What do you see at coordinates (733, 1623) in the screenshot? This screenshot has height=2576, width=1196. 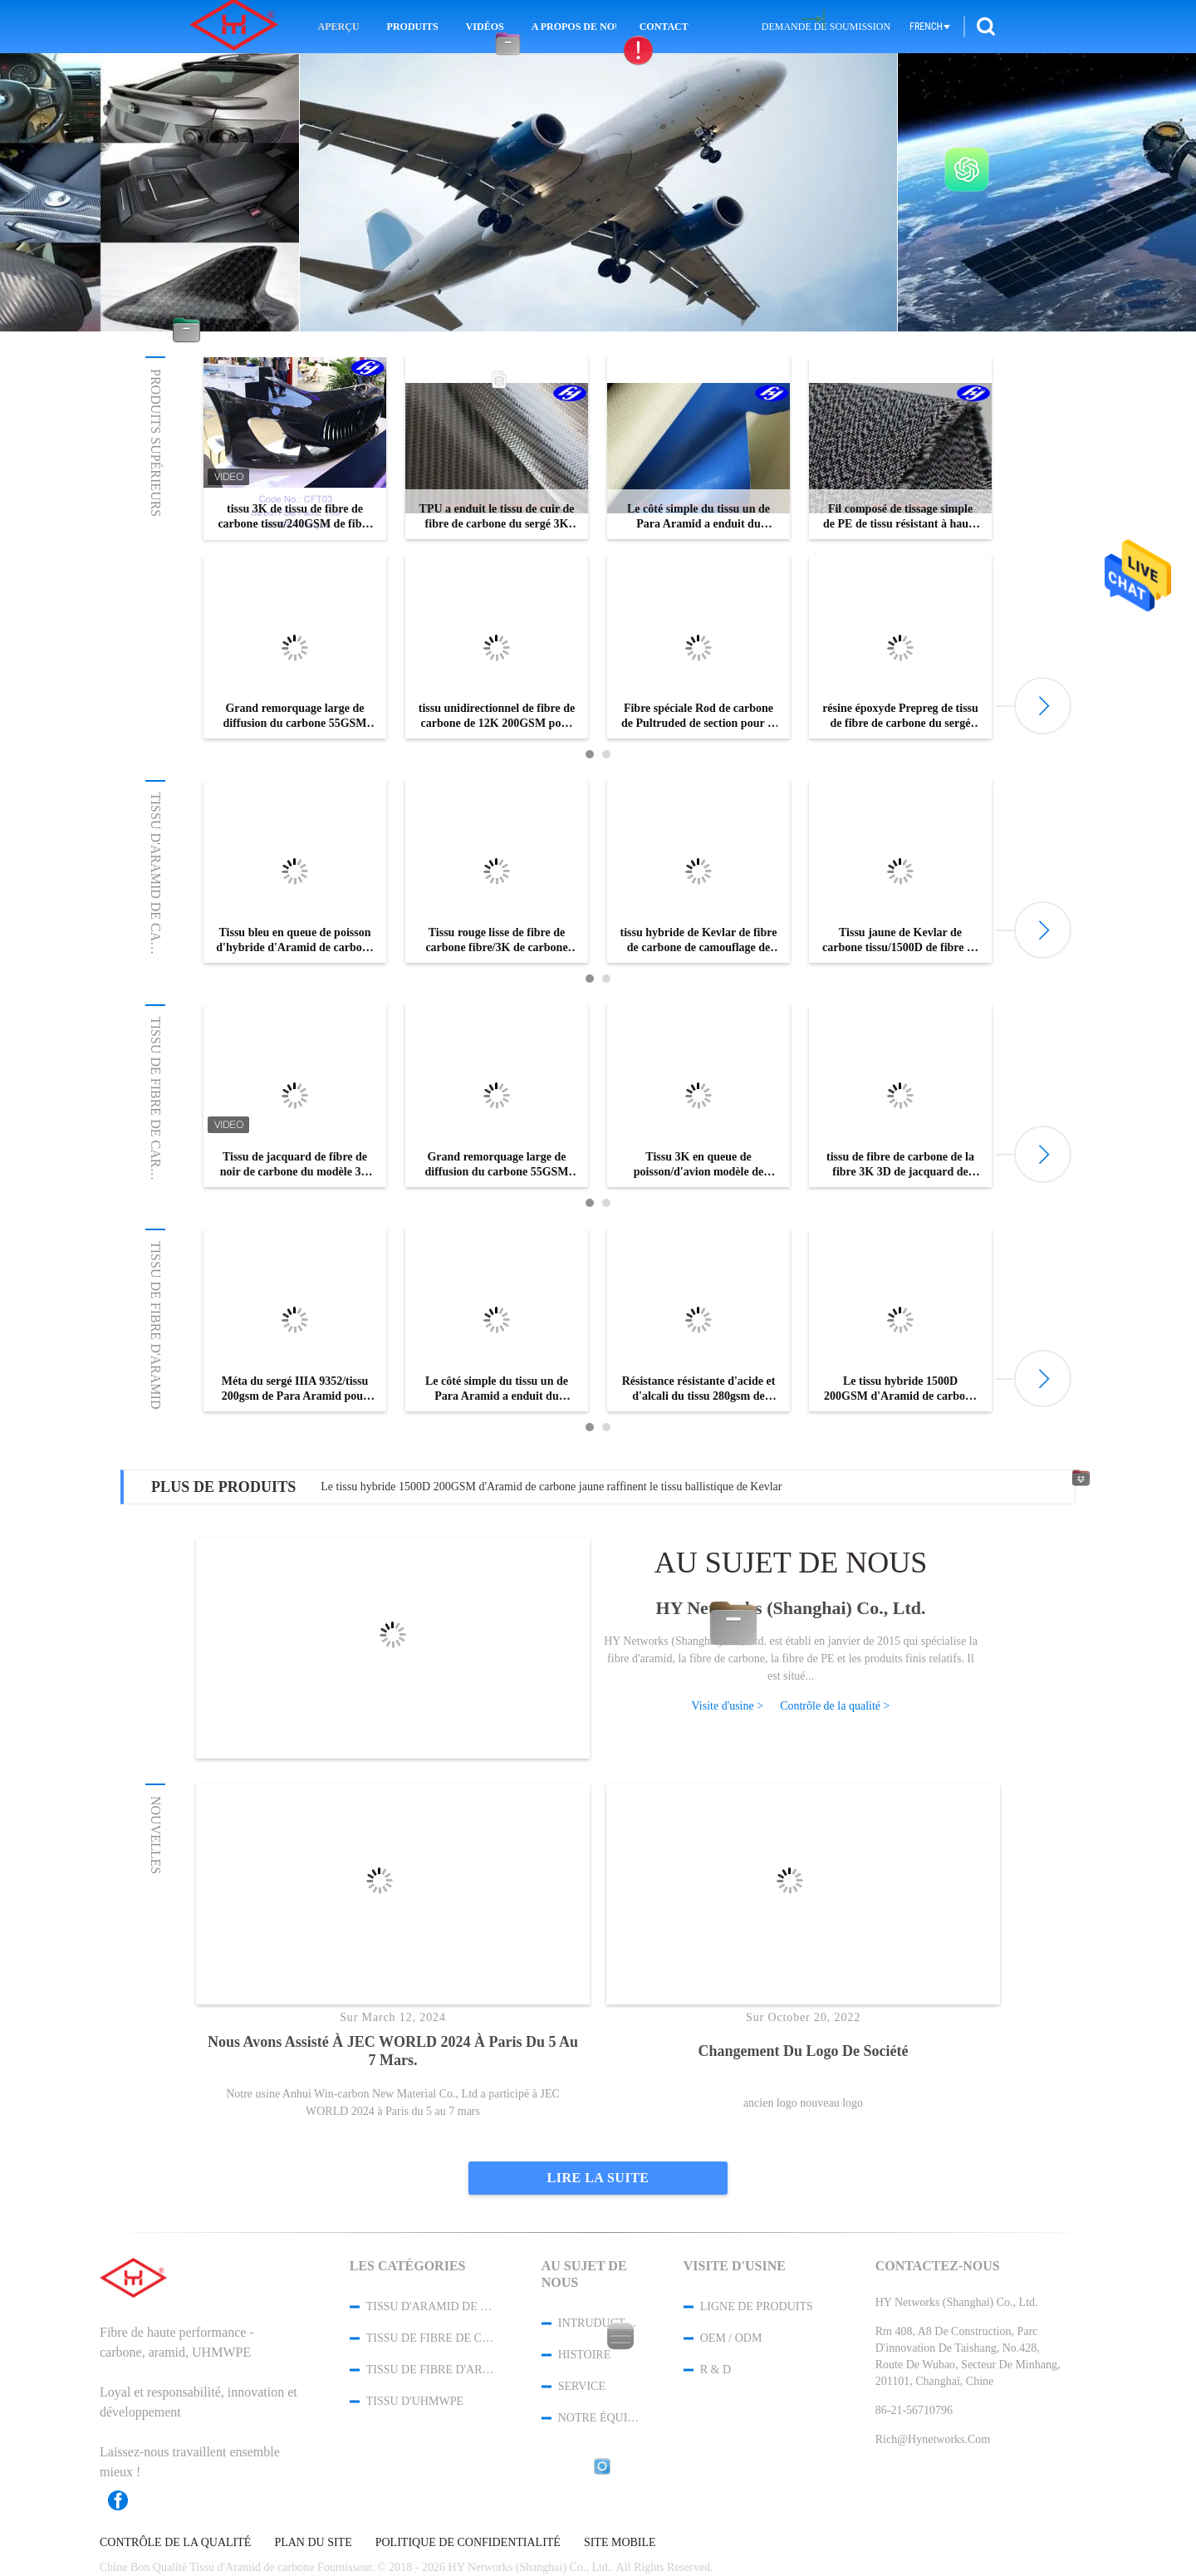 I see `open file manager application` at bounding box center [733, 1623].